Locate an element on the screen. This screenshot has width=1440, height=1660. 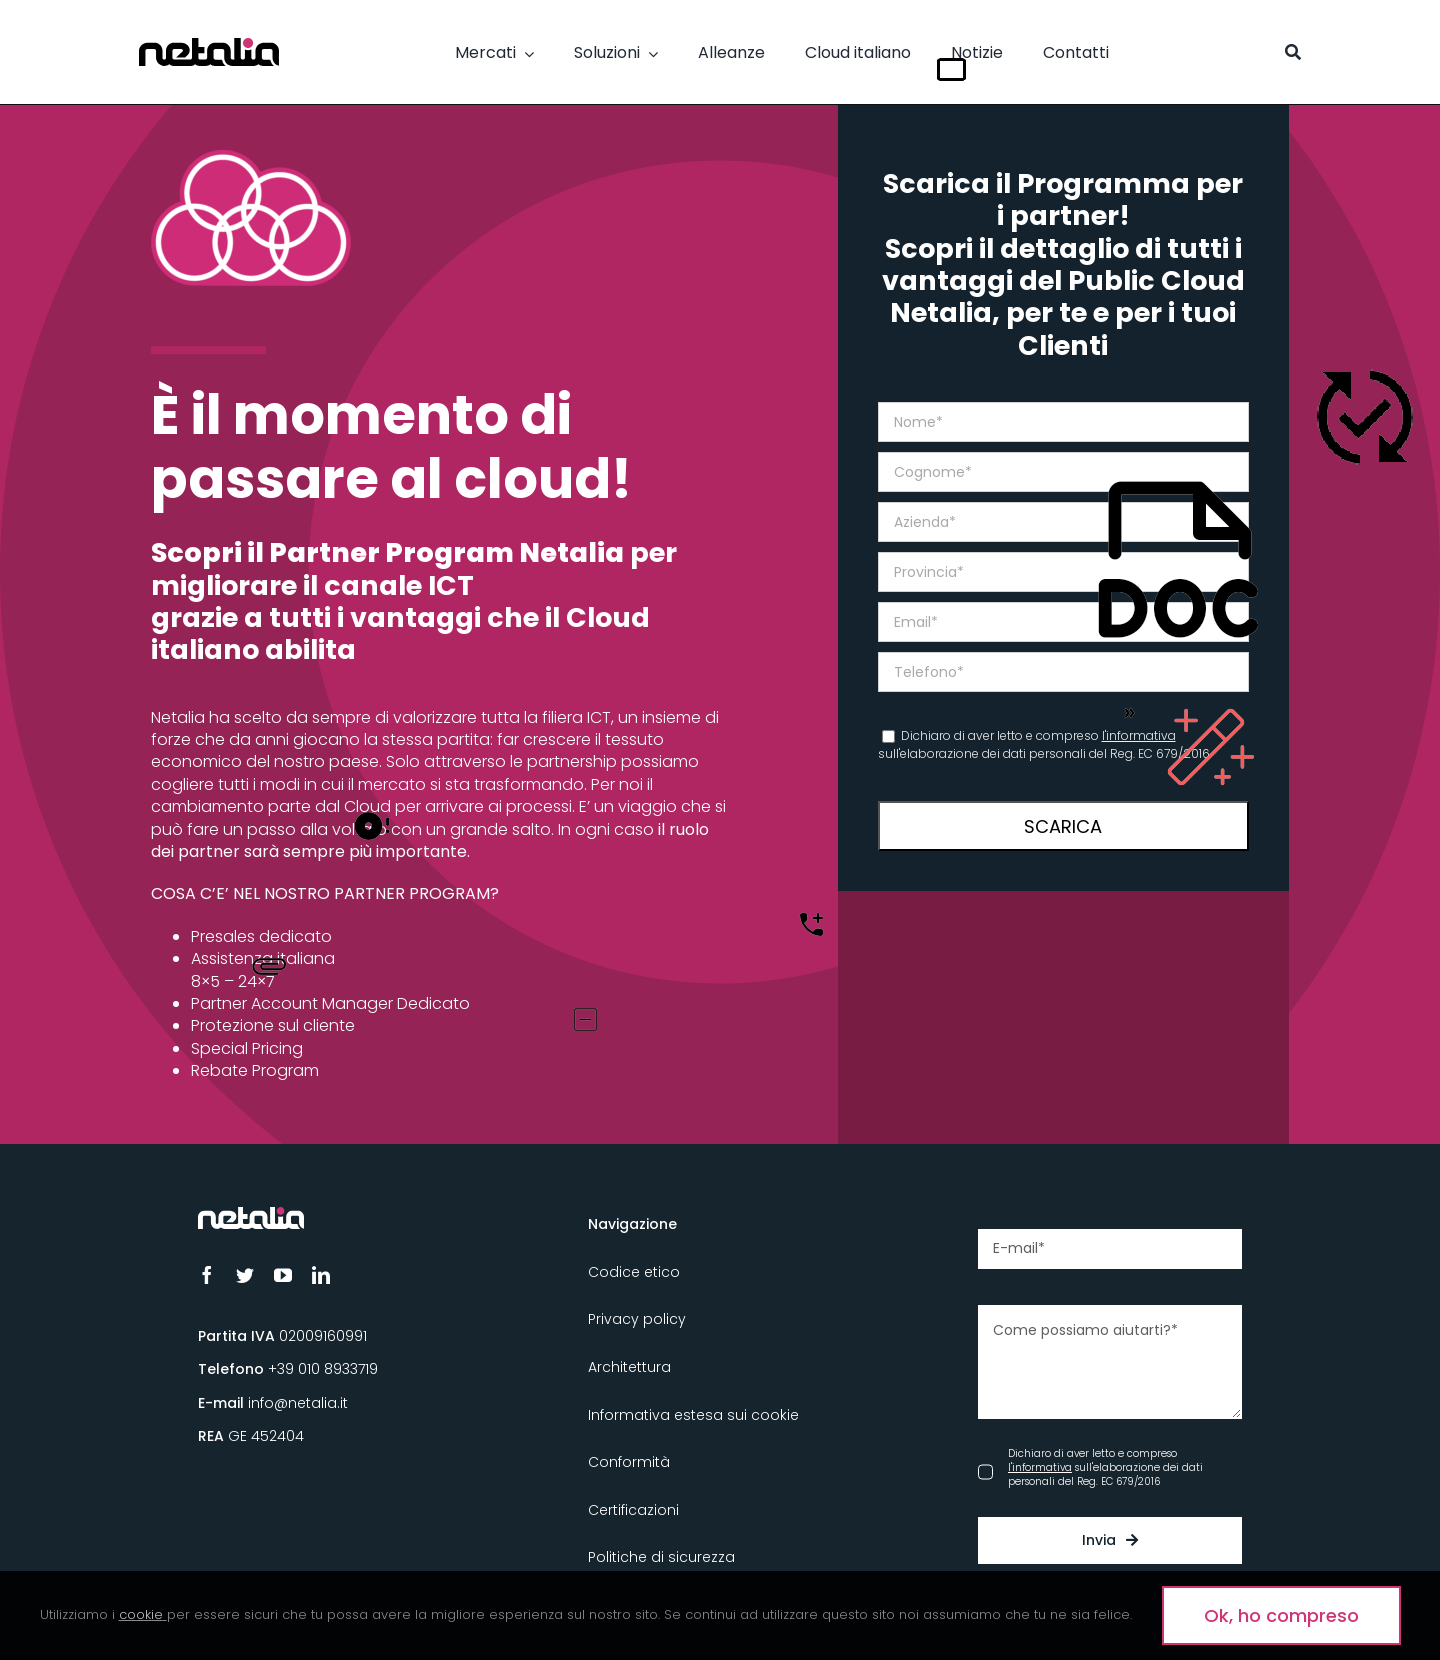
indicates content has been published with recent changes is located at coordinates (1365, 417).